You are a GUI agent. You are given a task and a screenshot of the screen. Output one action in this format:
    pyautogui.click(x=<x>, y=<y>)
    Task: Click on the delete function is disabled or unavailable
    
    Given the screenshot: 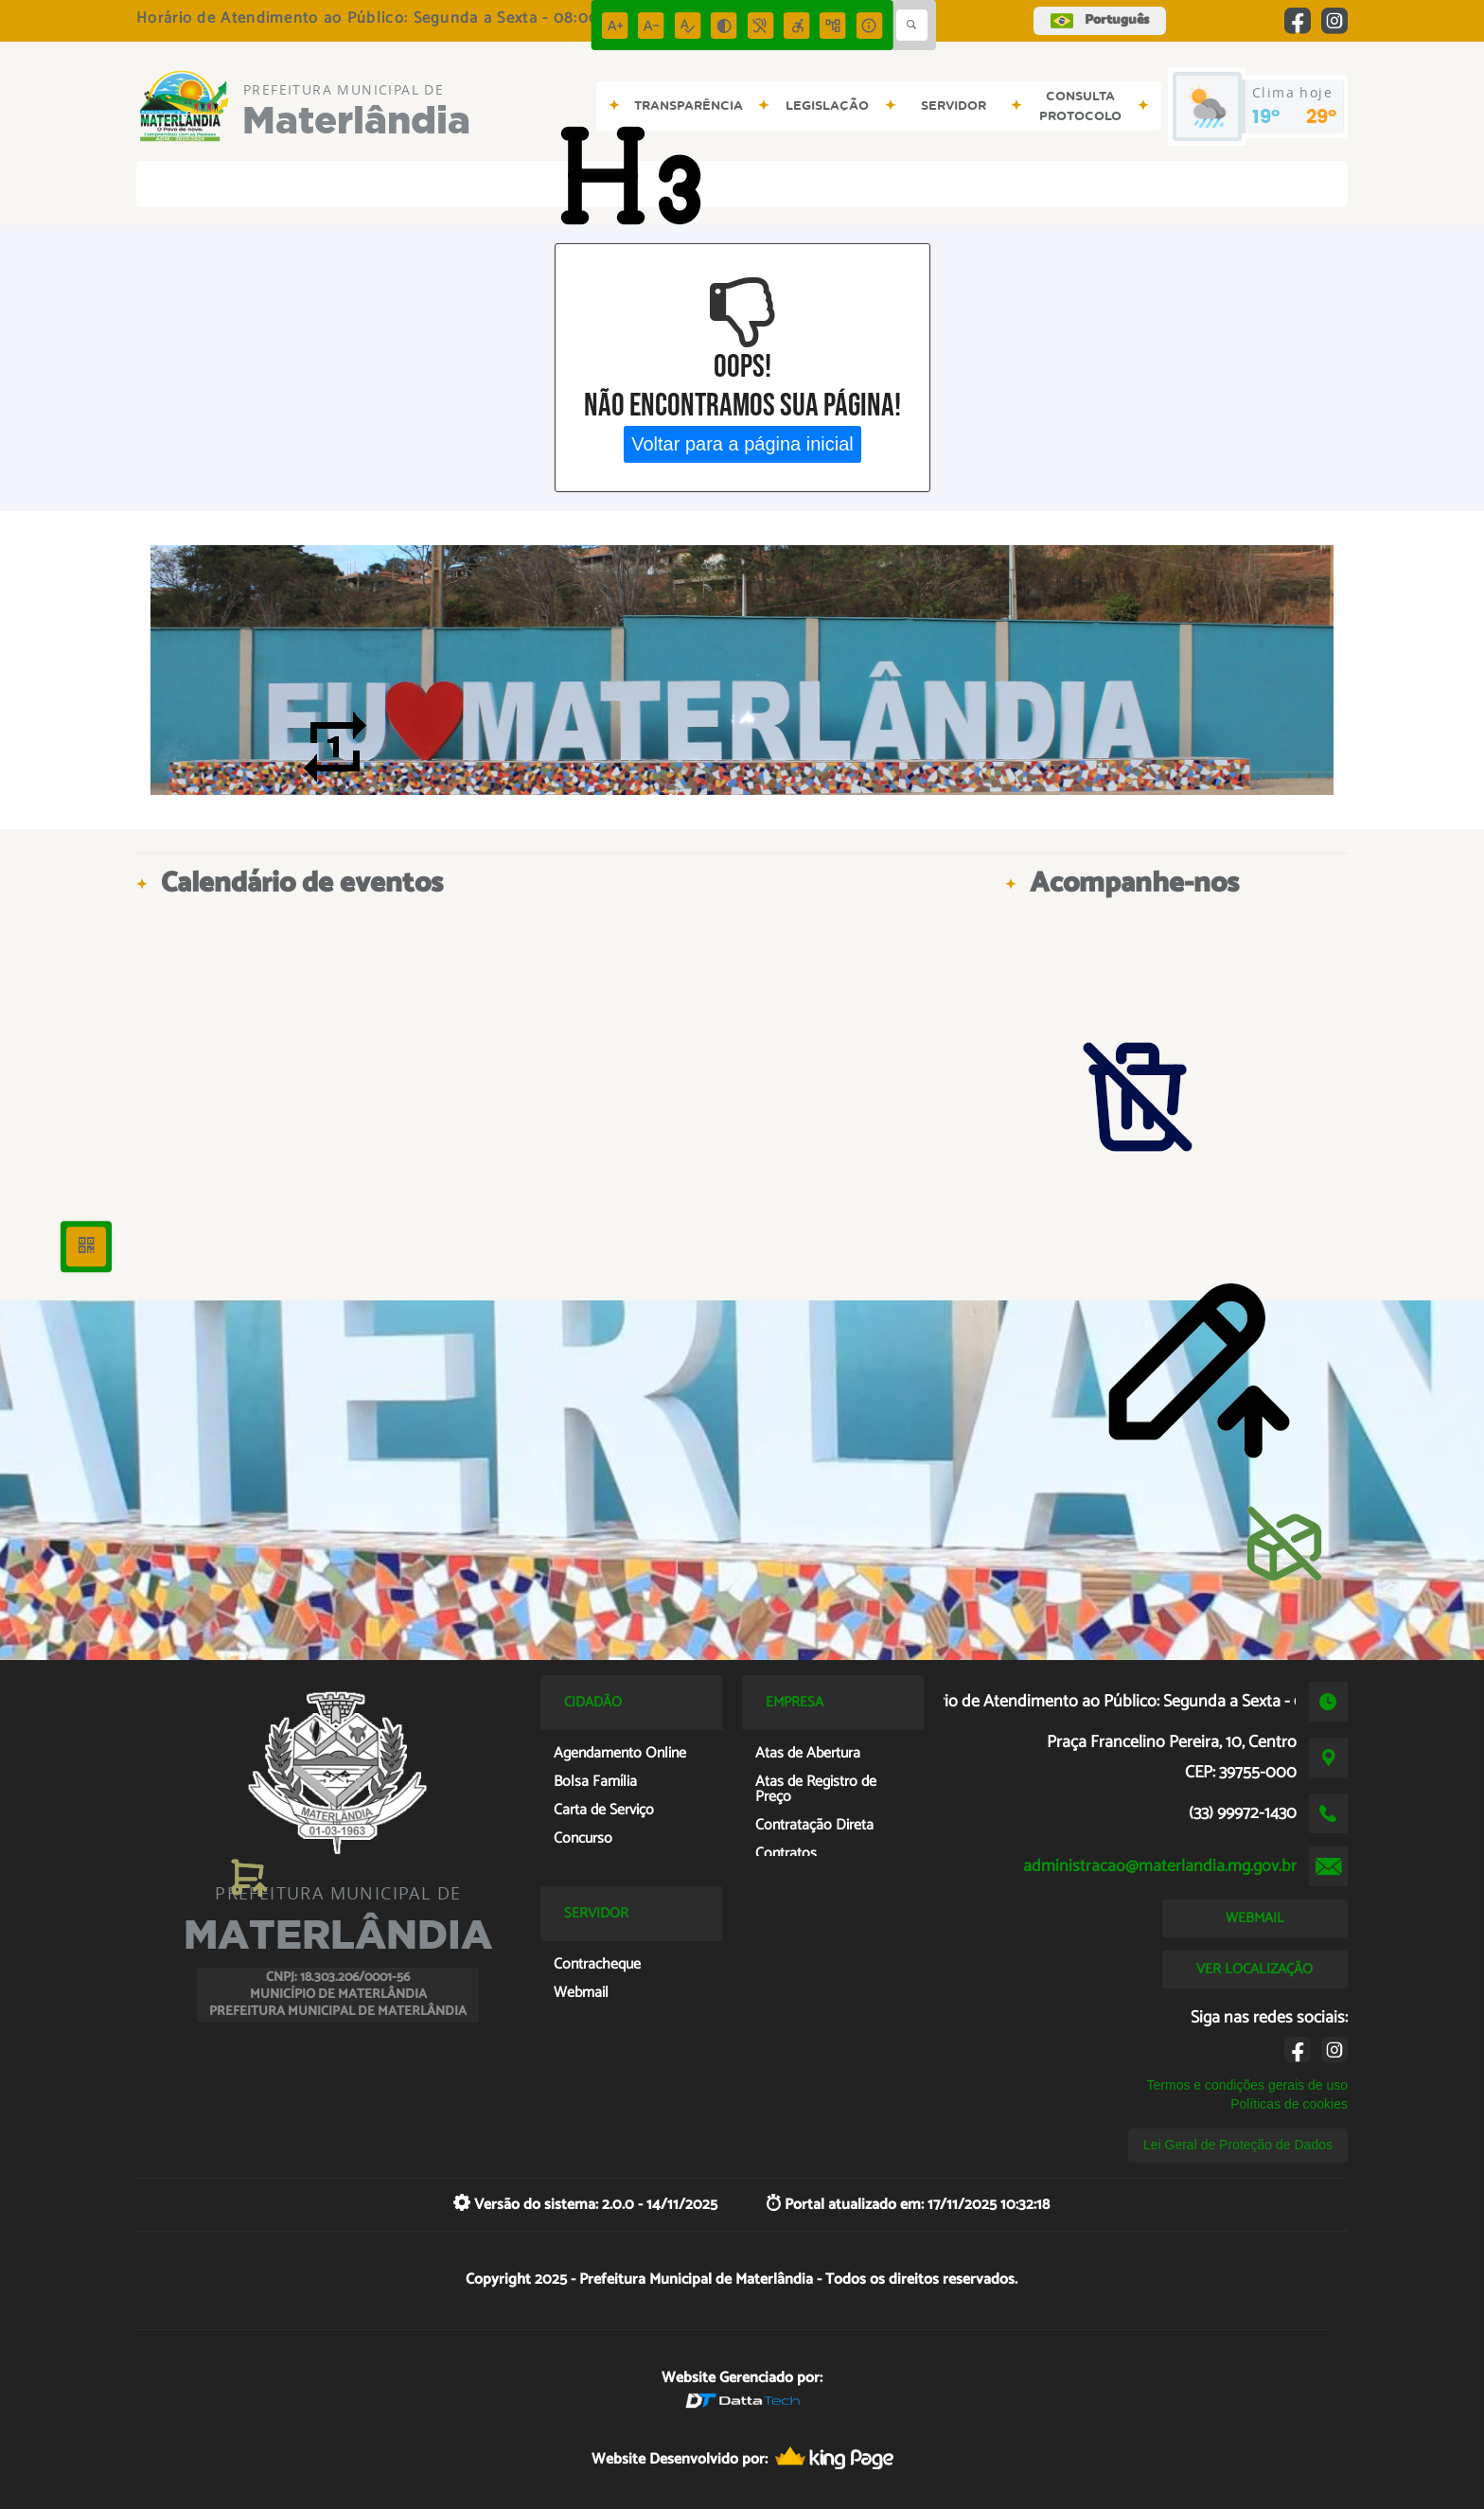 What is the action you would take?
    pyautogui.click(x=1138, y=1097)
    